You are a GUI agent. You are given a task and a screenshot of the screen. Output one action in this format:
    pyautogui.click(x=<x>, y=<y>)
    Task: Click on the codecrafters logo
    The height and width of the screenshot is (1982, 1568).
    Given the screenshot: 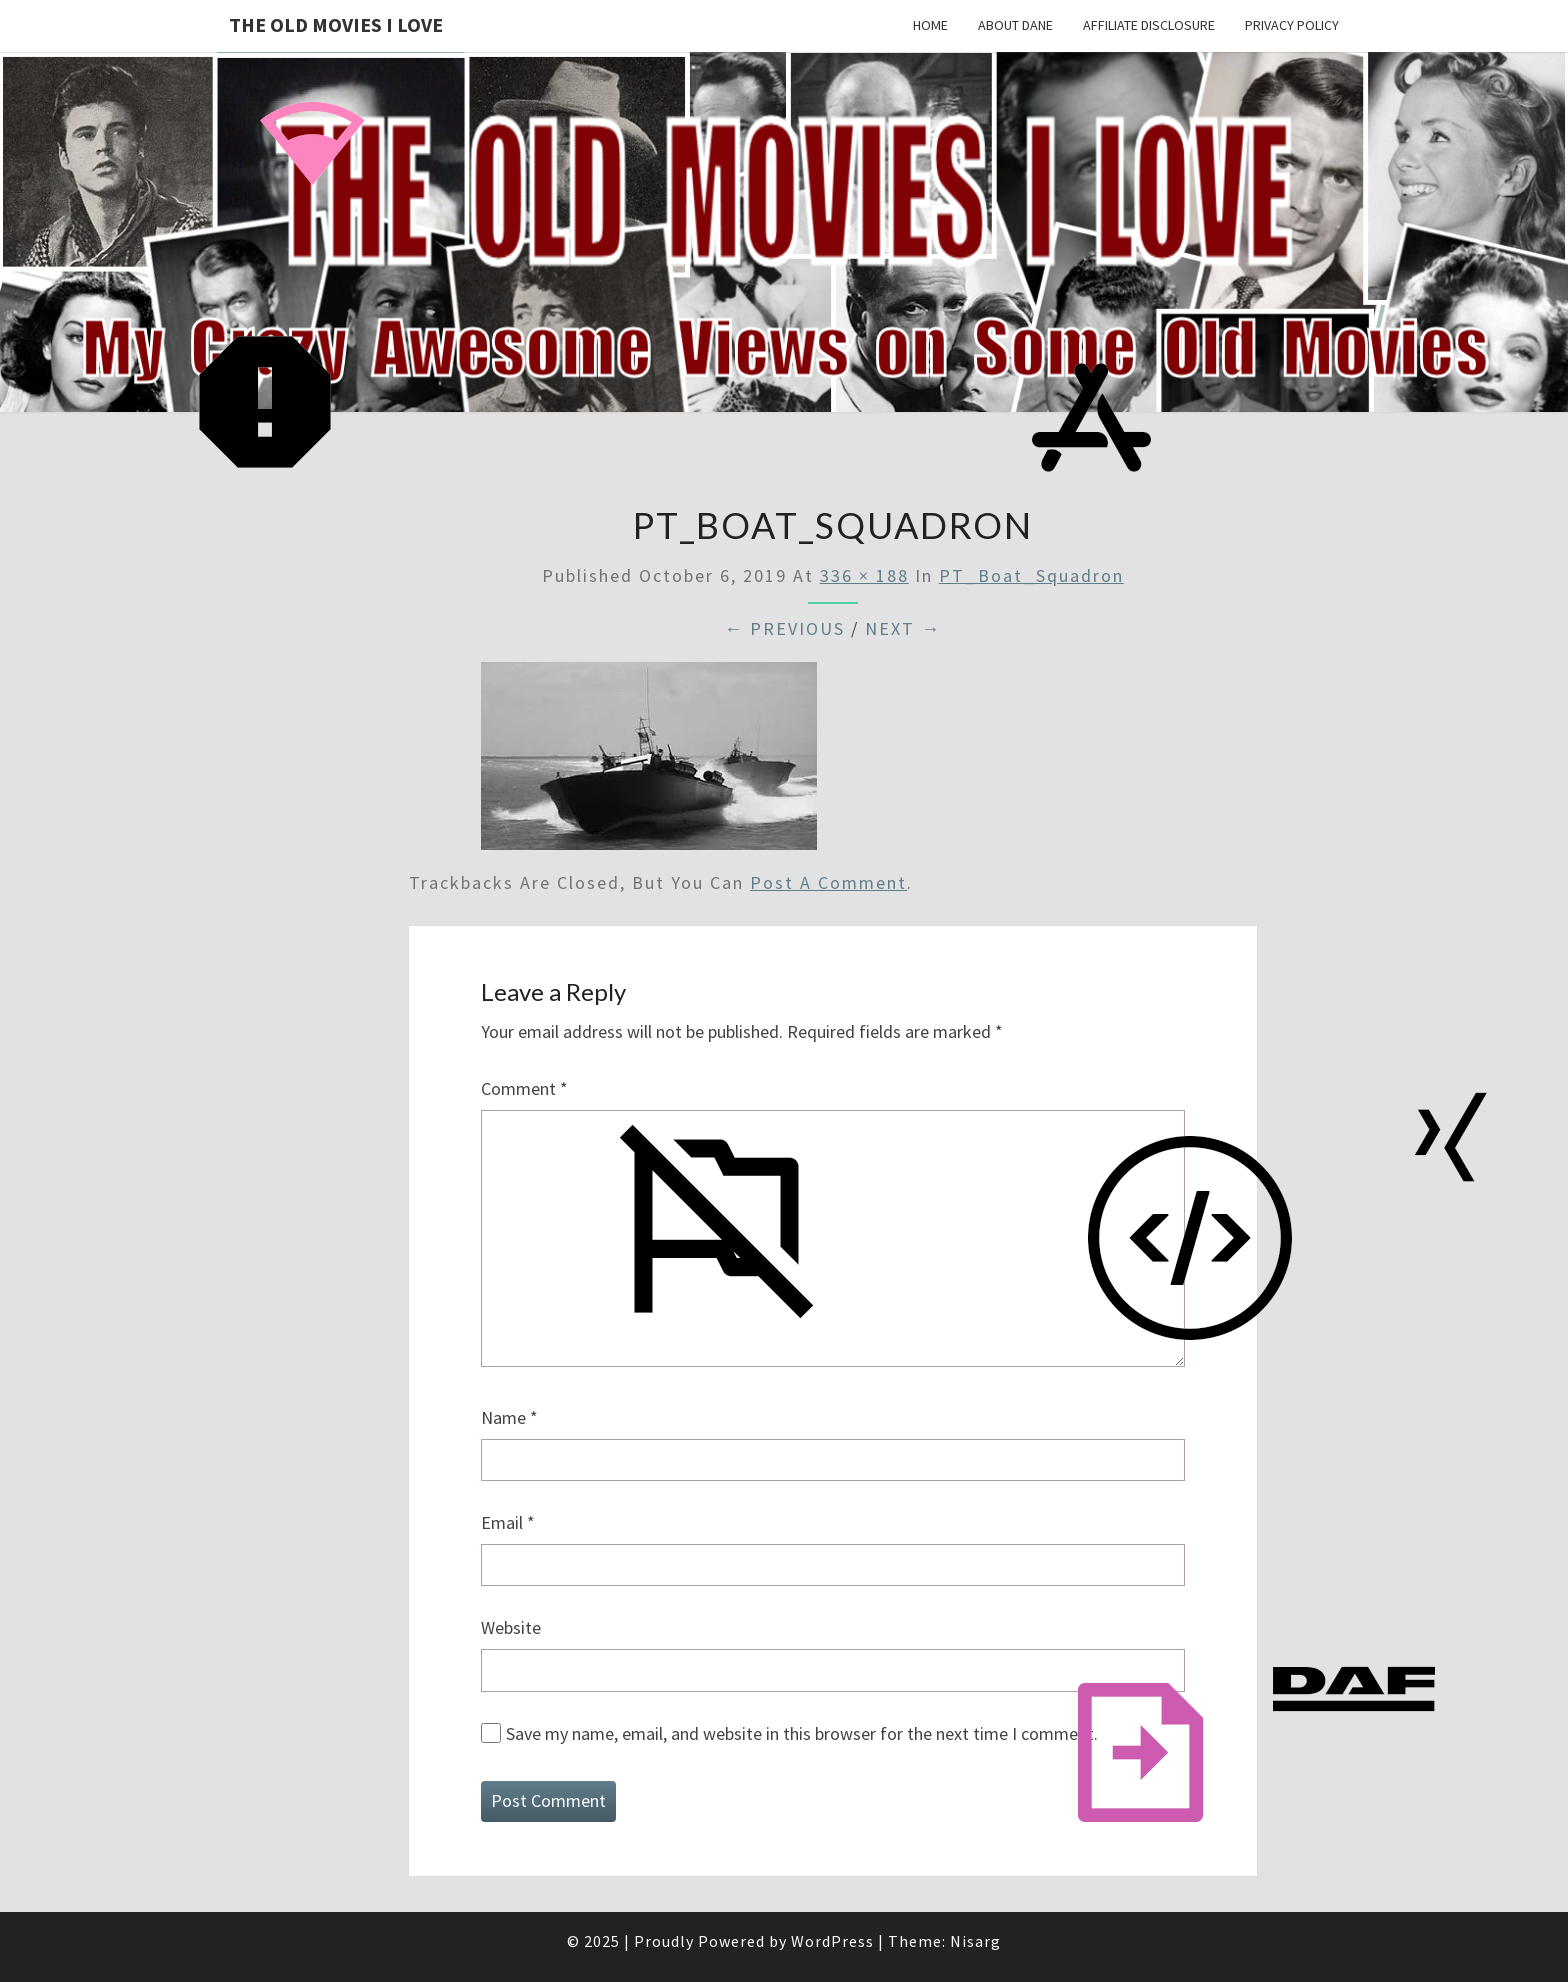 What is the action you would take?
    pyautogui.click(x=1190, y=1238)
    